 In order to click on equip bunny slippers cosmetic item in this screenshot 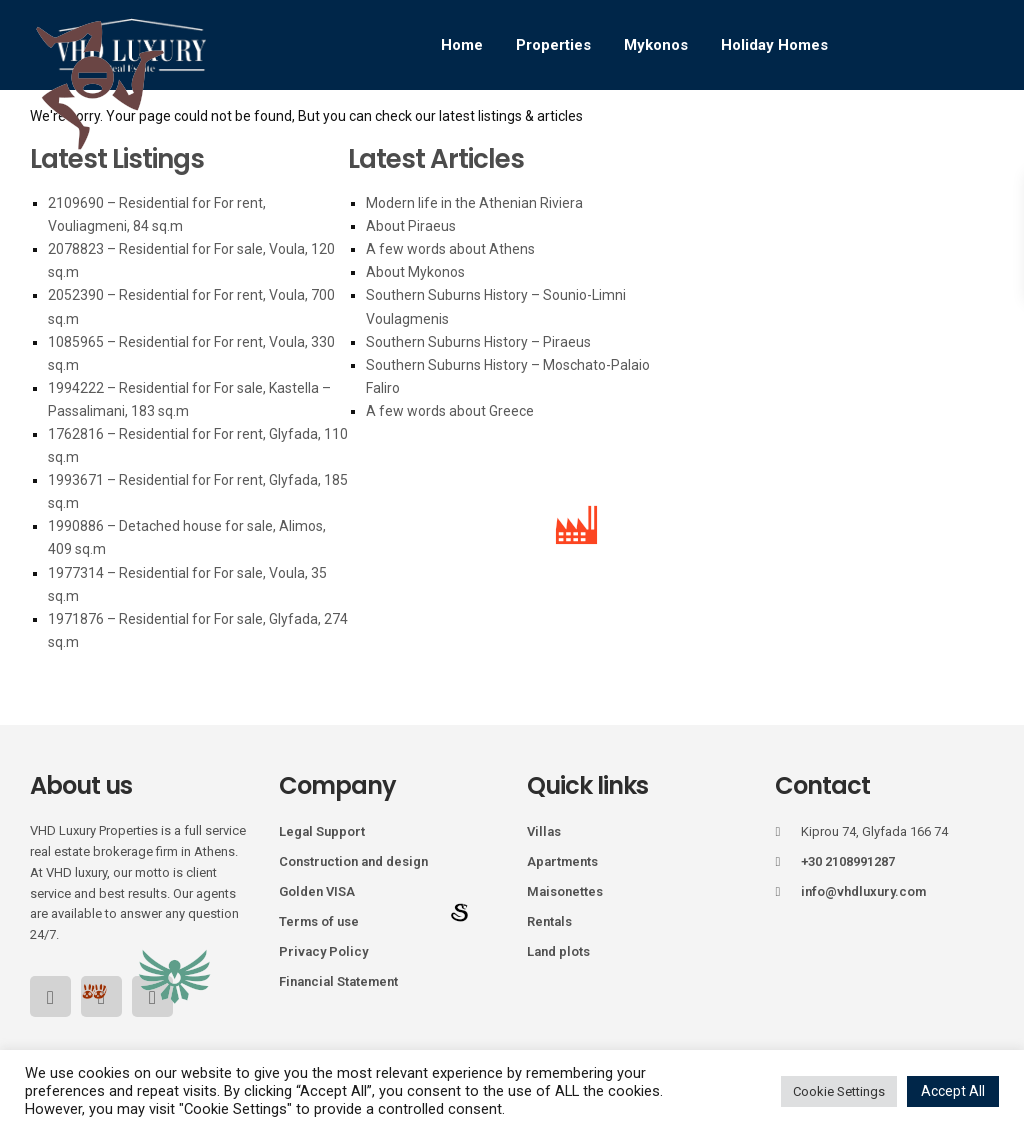, I will do `click(94, 990)`.